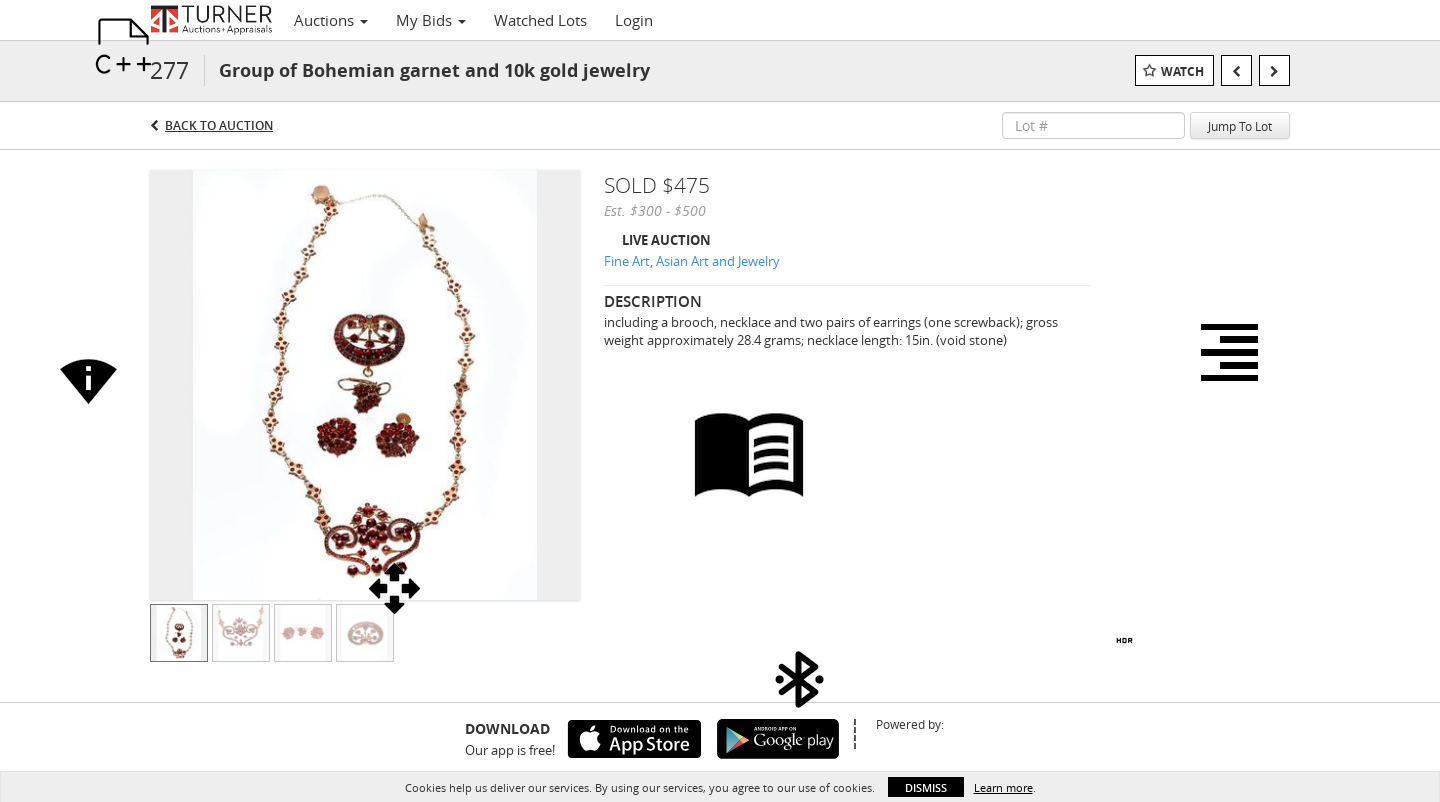 The height and width of the screenshot is (802, 1440). I want to click on indicates bluetooth is connected to a device, so click(798, 679).